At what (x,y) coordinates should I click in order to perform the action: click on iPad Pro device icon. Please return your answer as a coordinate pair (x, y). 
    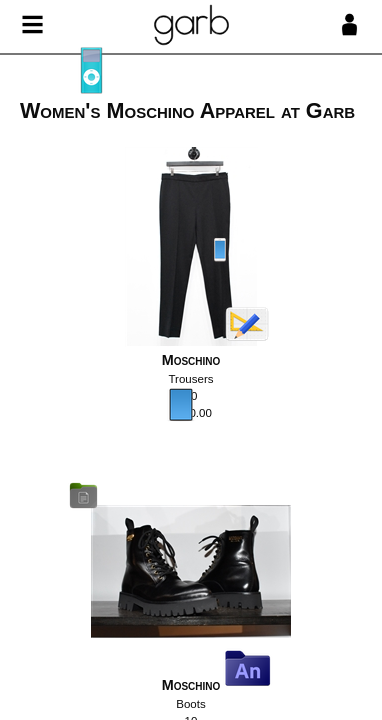
    Looking at the image, I should click on (181, 405).